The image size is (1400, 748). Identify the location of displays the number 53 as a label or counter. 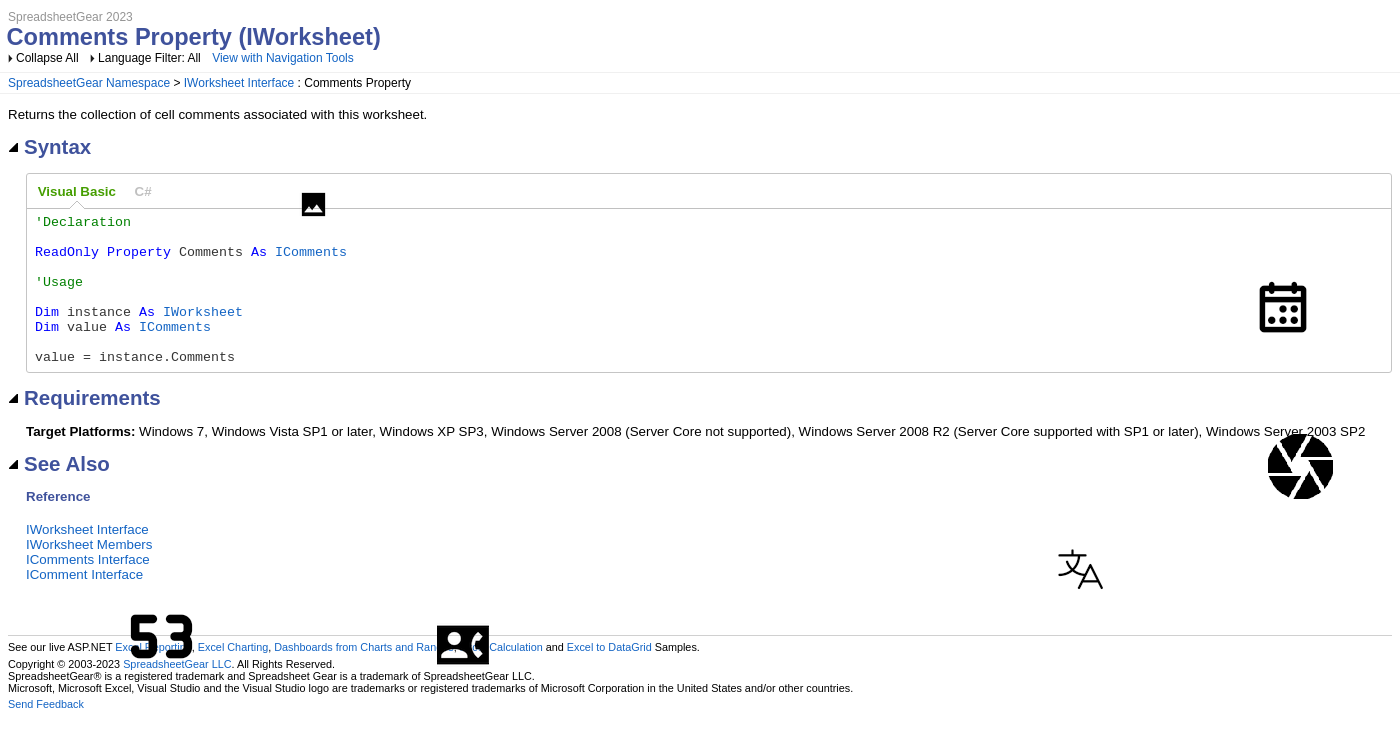
(161, 636).